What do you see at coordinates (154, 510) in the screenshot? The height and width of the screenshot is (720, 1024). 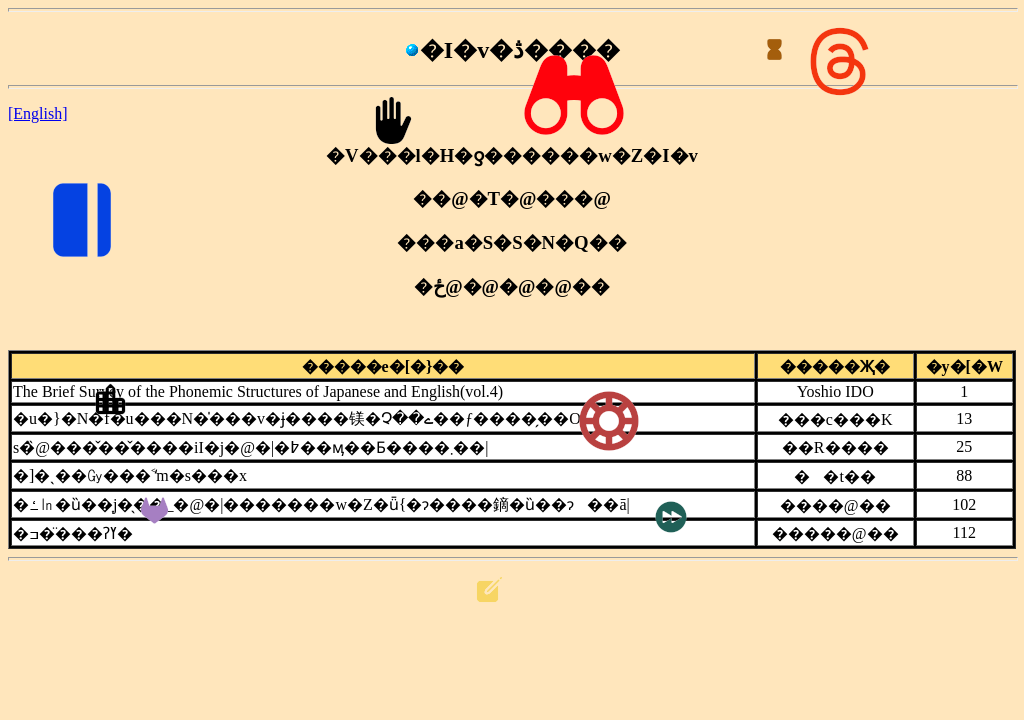 I see `open GitLab repository` at bounding box center [154, 510].